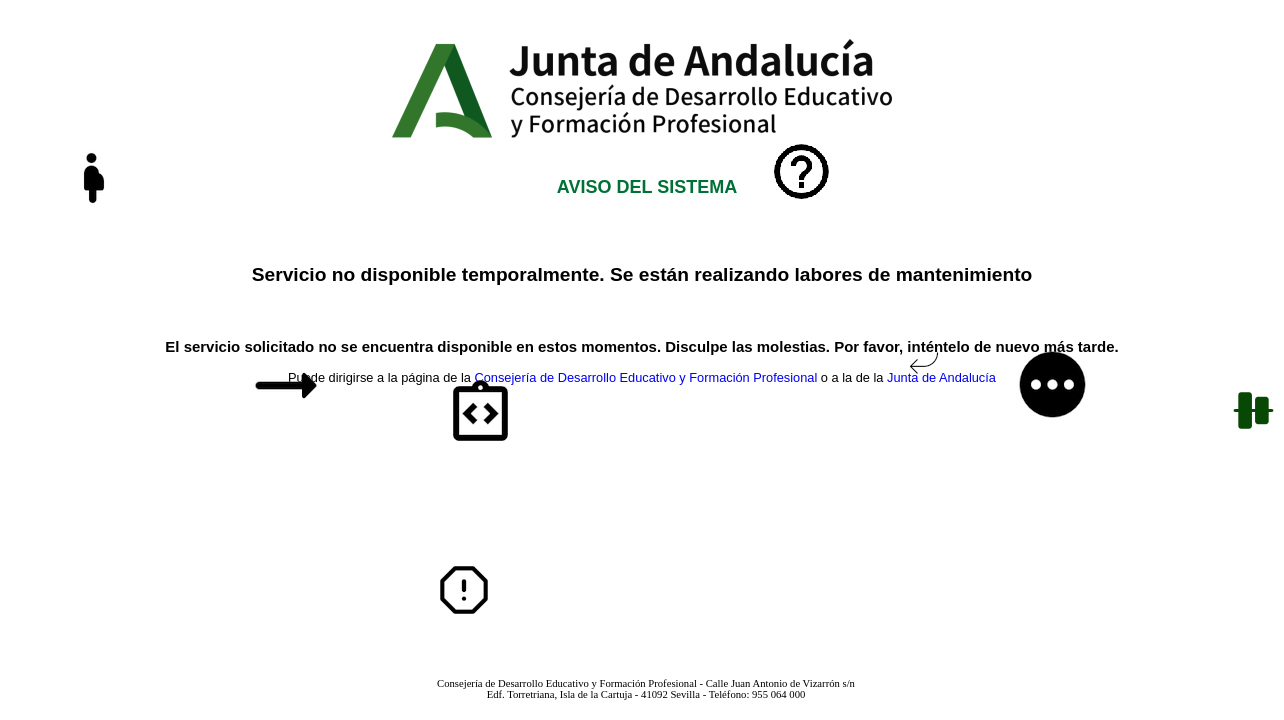  Describe the element at coordinates (94, 178) in the screenshot. I see `indicates pregnancy-related content or features` at that location.